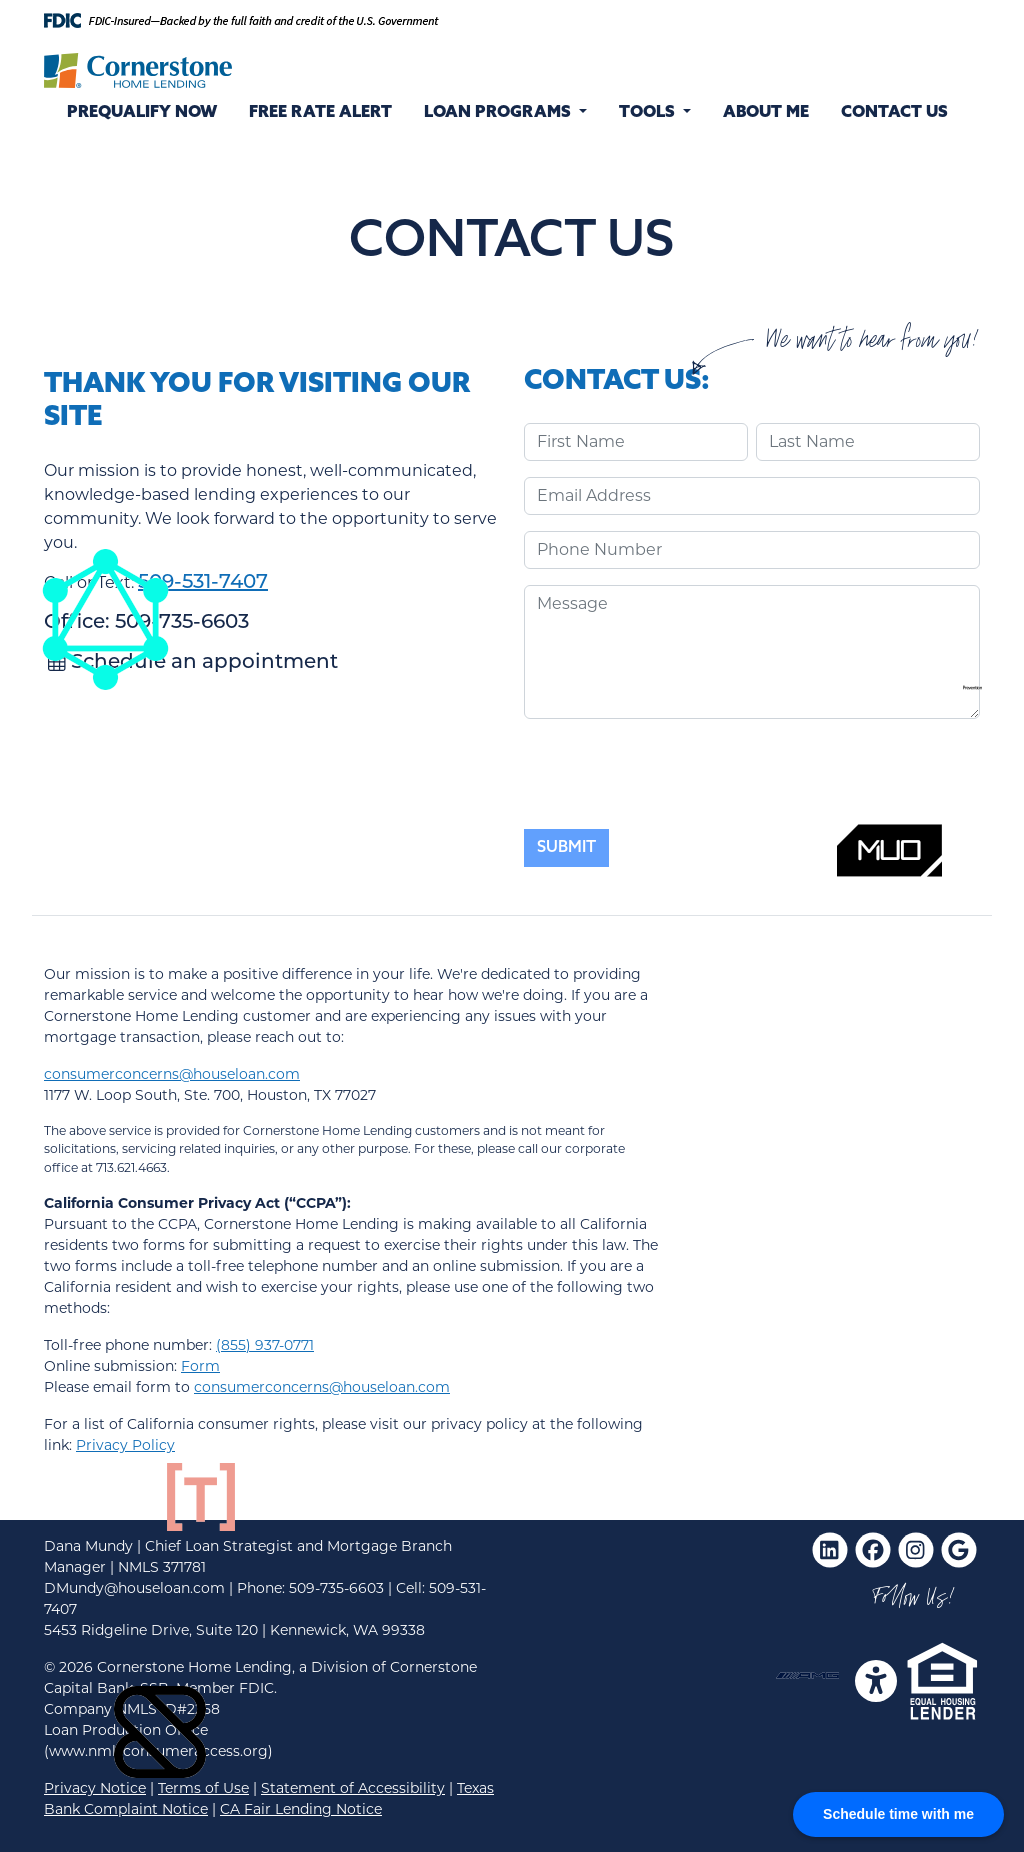  What do you see at coordinates (105, 619) in the screenshot?
I see `graphql api or technology indicator` at bounding box center [105, 619].